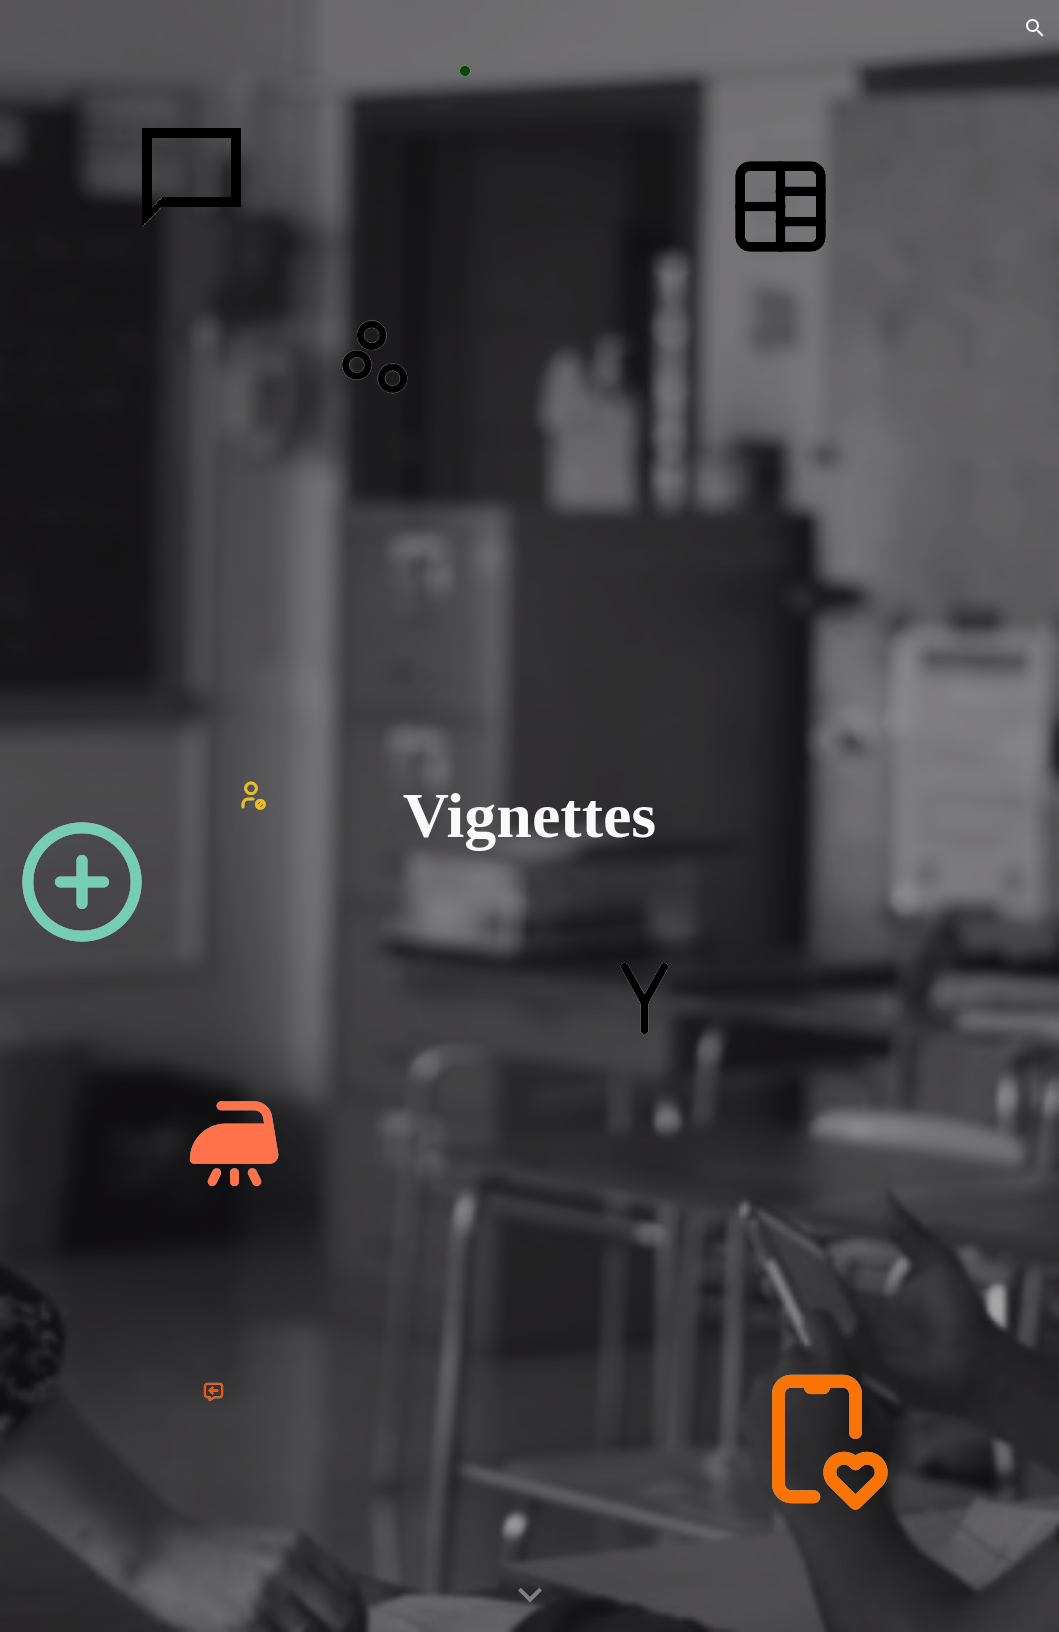 This screenshot has height=1632, width=1059. I want to click on indicates steam ironing setting, so click(234, 1141).